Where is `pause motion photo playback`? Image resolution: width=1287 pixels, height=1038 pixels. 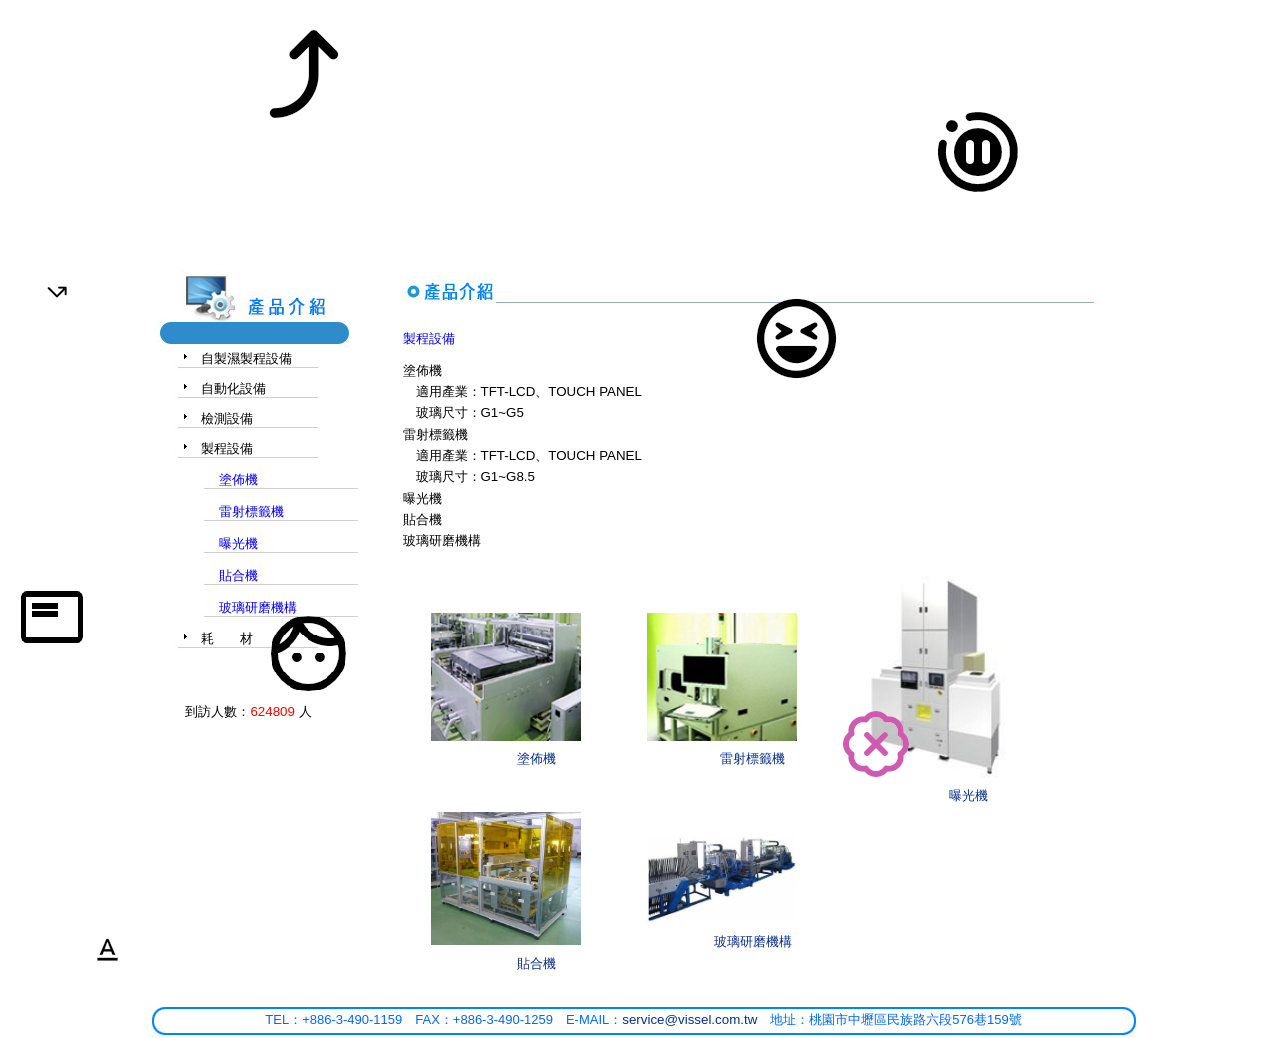 pause motion photo playback is located at coordinates (978, 152).